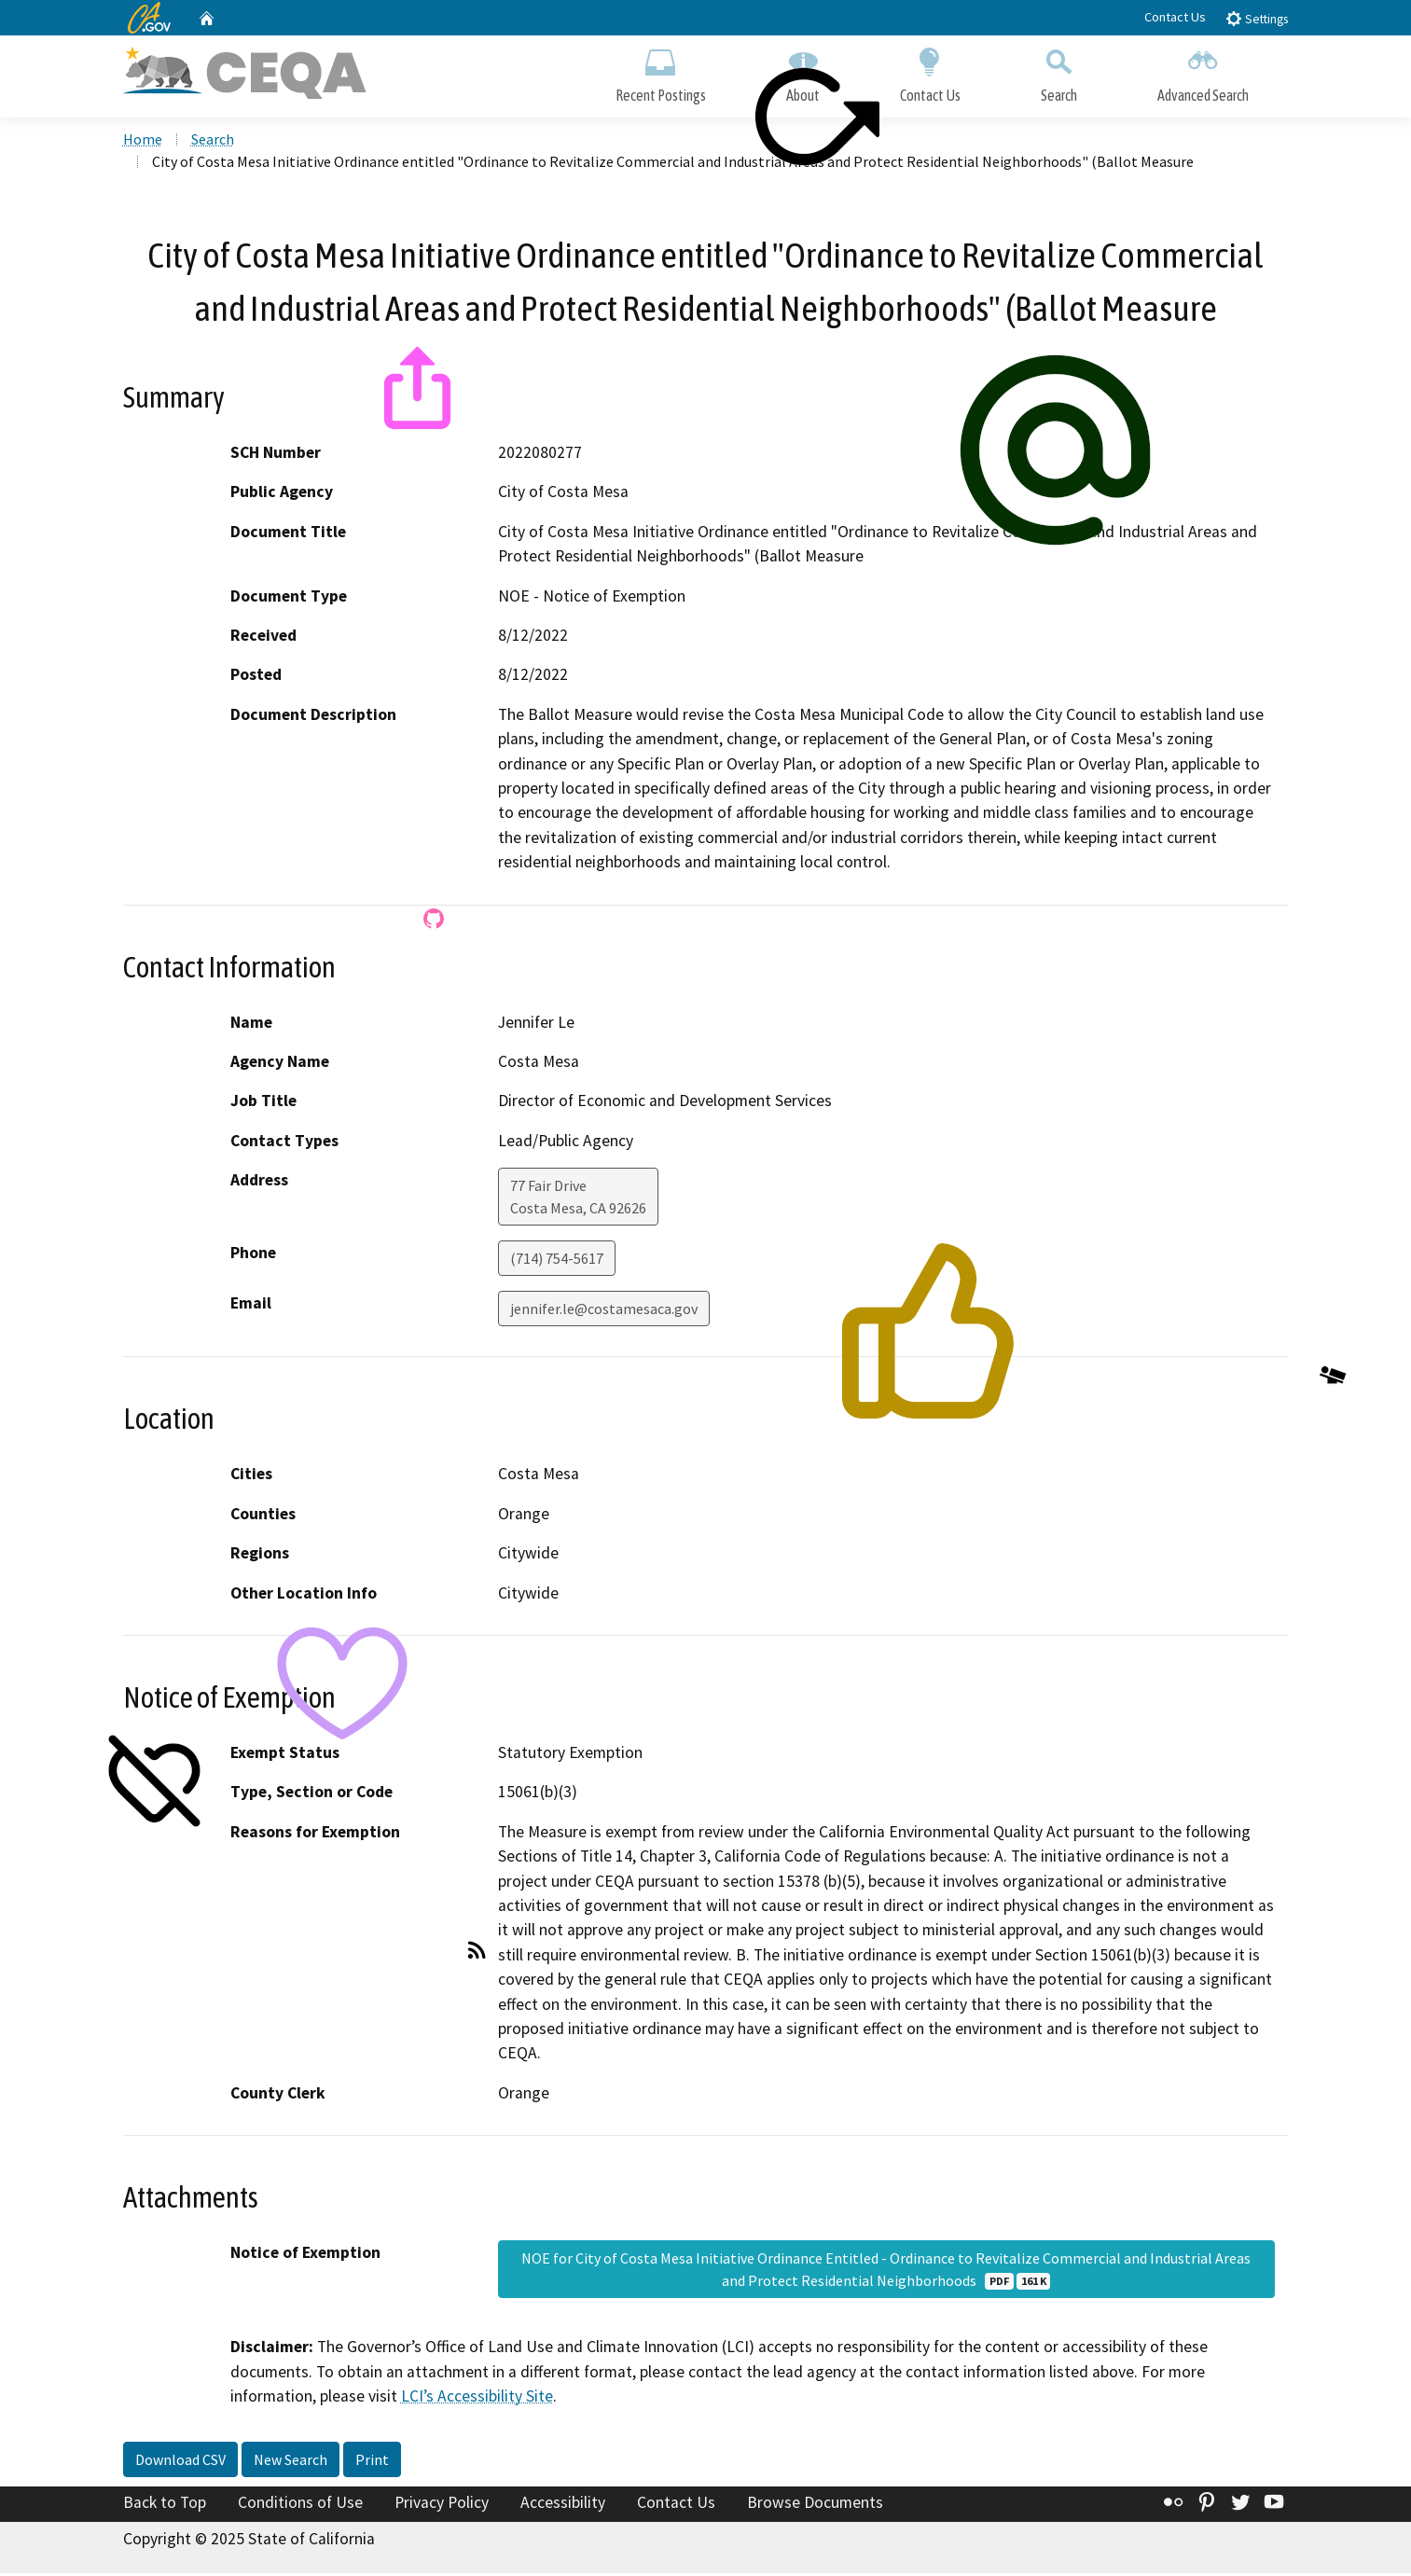 The width and height of the screenshot is (1411, 2576). Describe the element at coordinates (434, 919) in the screenshot. I see `view project on github` at that location.